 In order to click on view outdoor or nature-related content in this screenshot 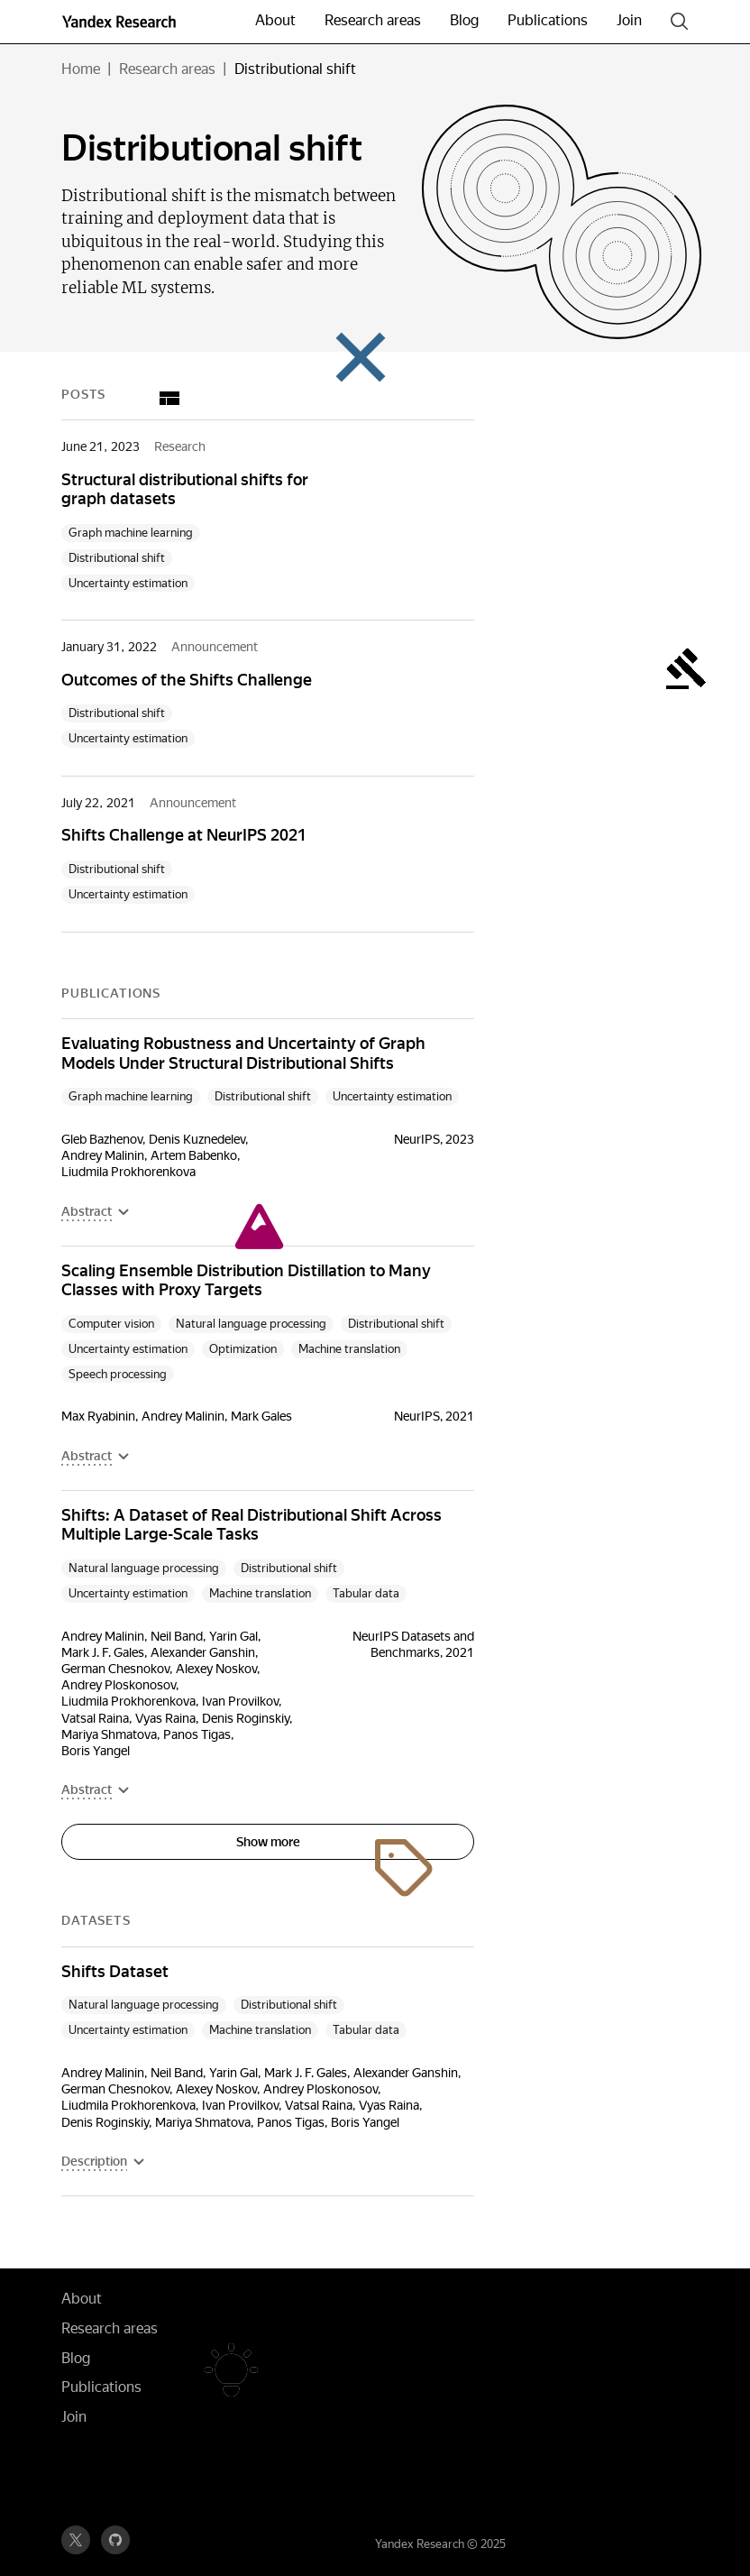, I will do `click(259, 1228)`.